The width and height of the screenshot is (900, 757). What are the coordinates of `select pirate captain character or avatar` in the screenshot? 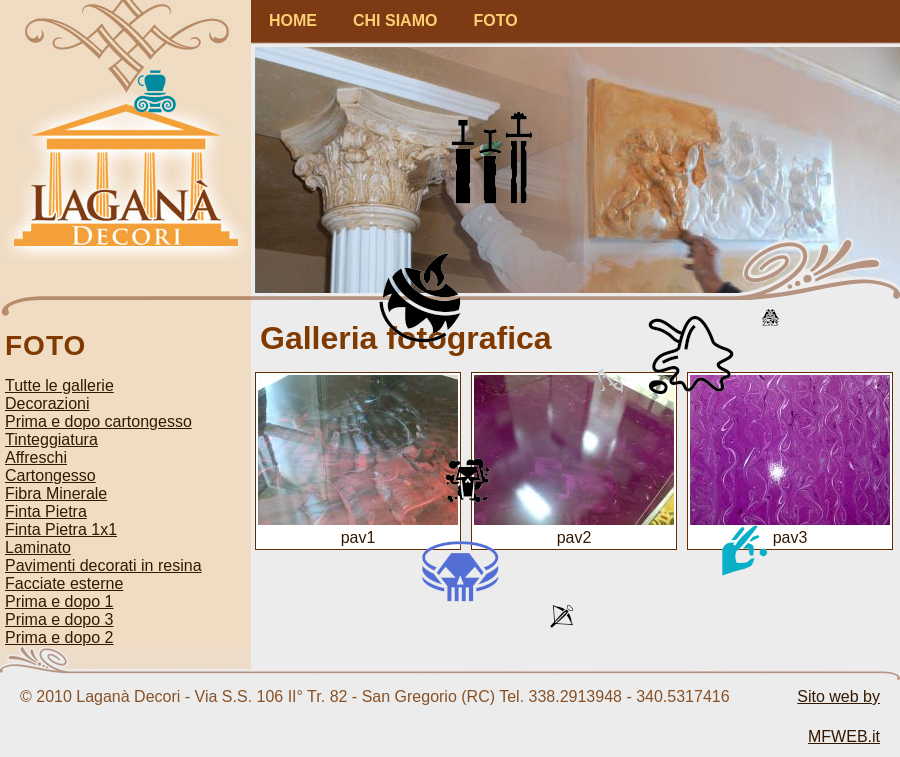 It's located at (770, 317).